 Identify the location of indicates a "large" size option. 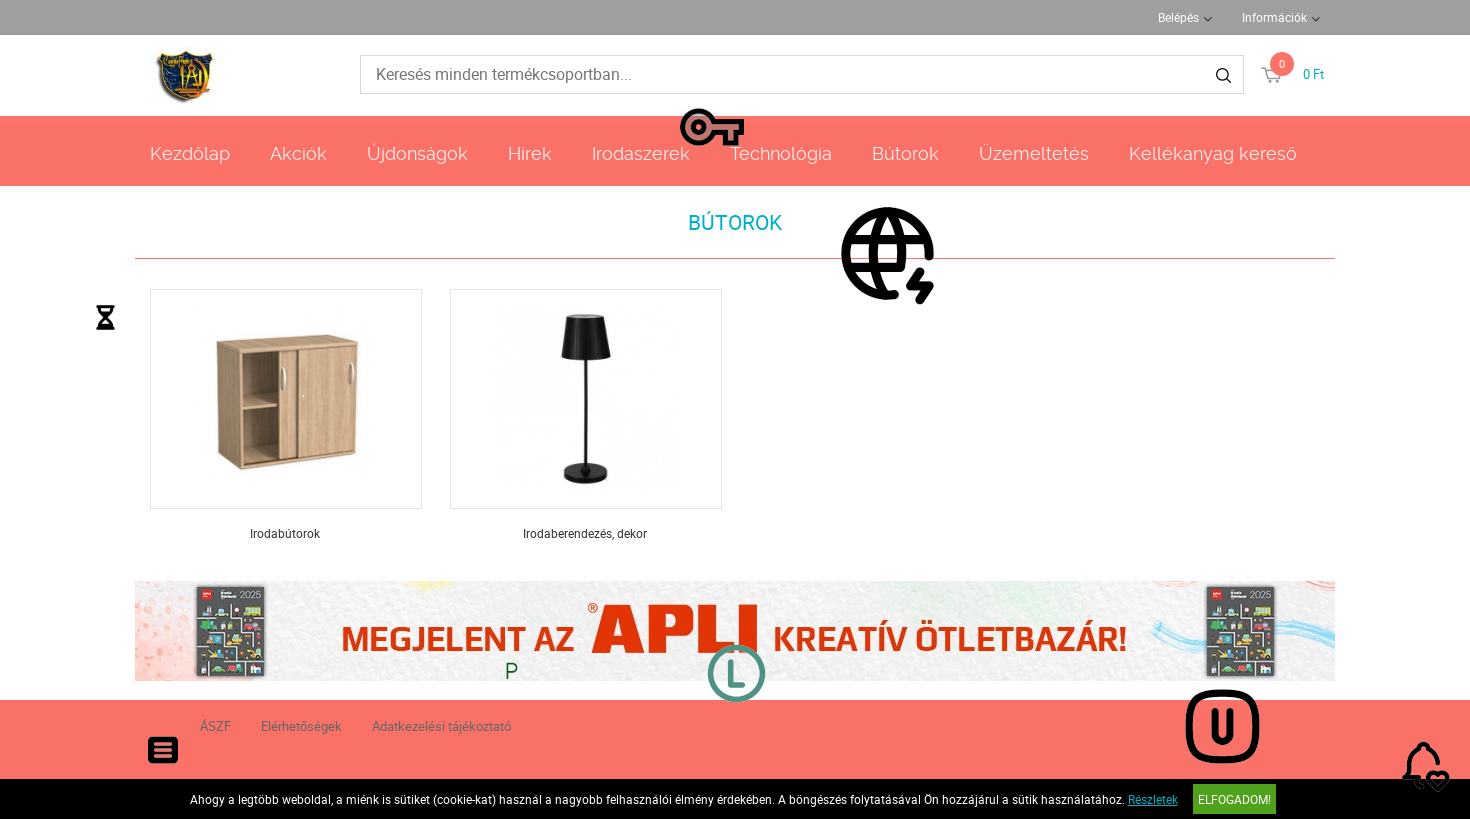
(736, 673).